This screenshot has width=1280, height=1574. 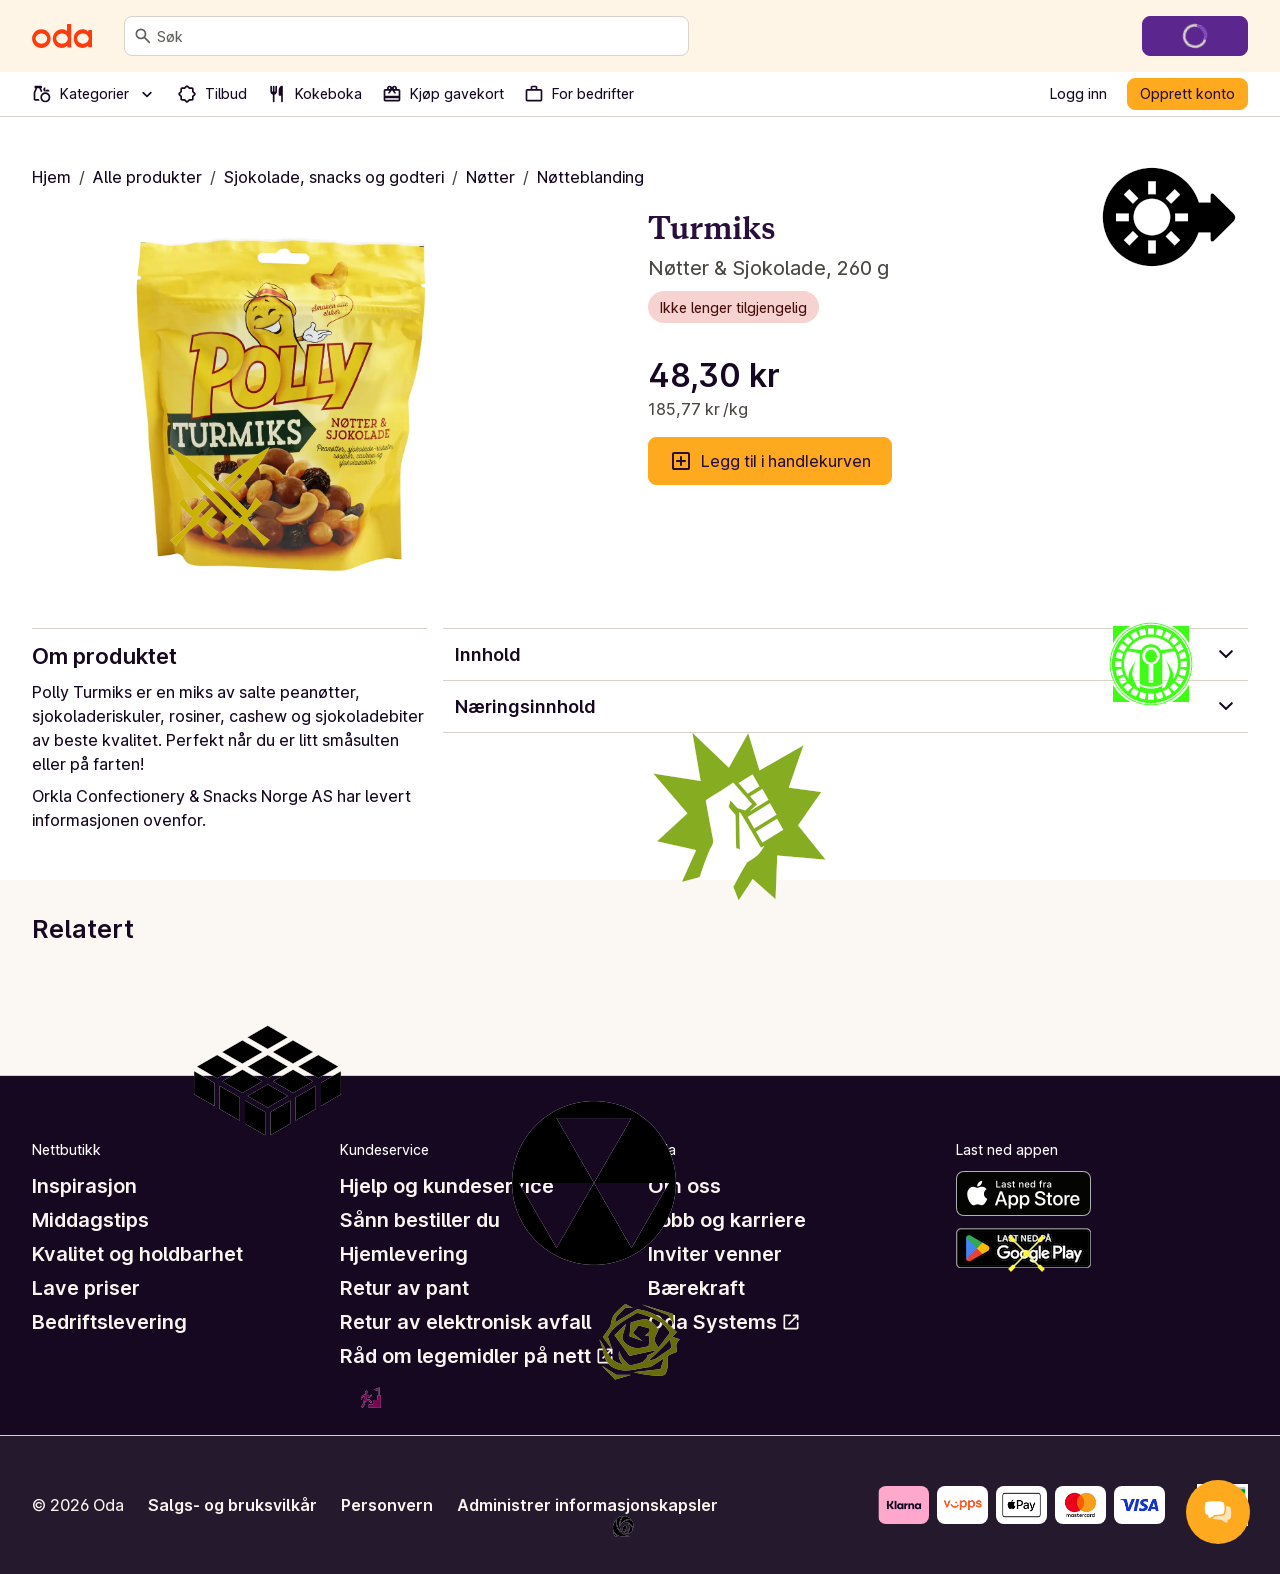 I want to click on select or place a platform tile, so click(x=267, y=1080).